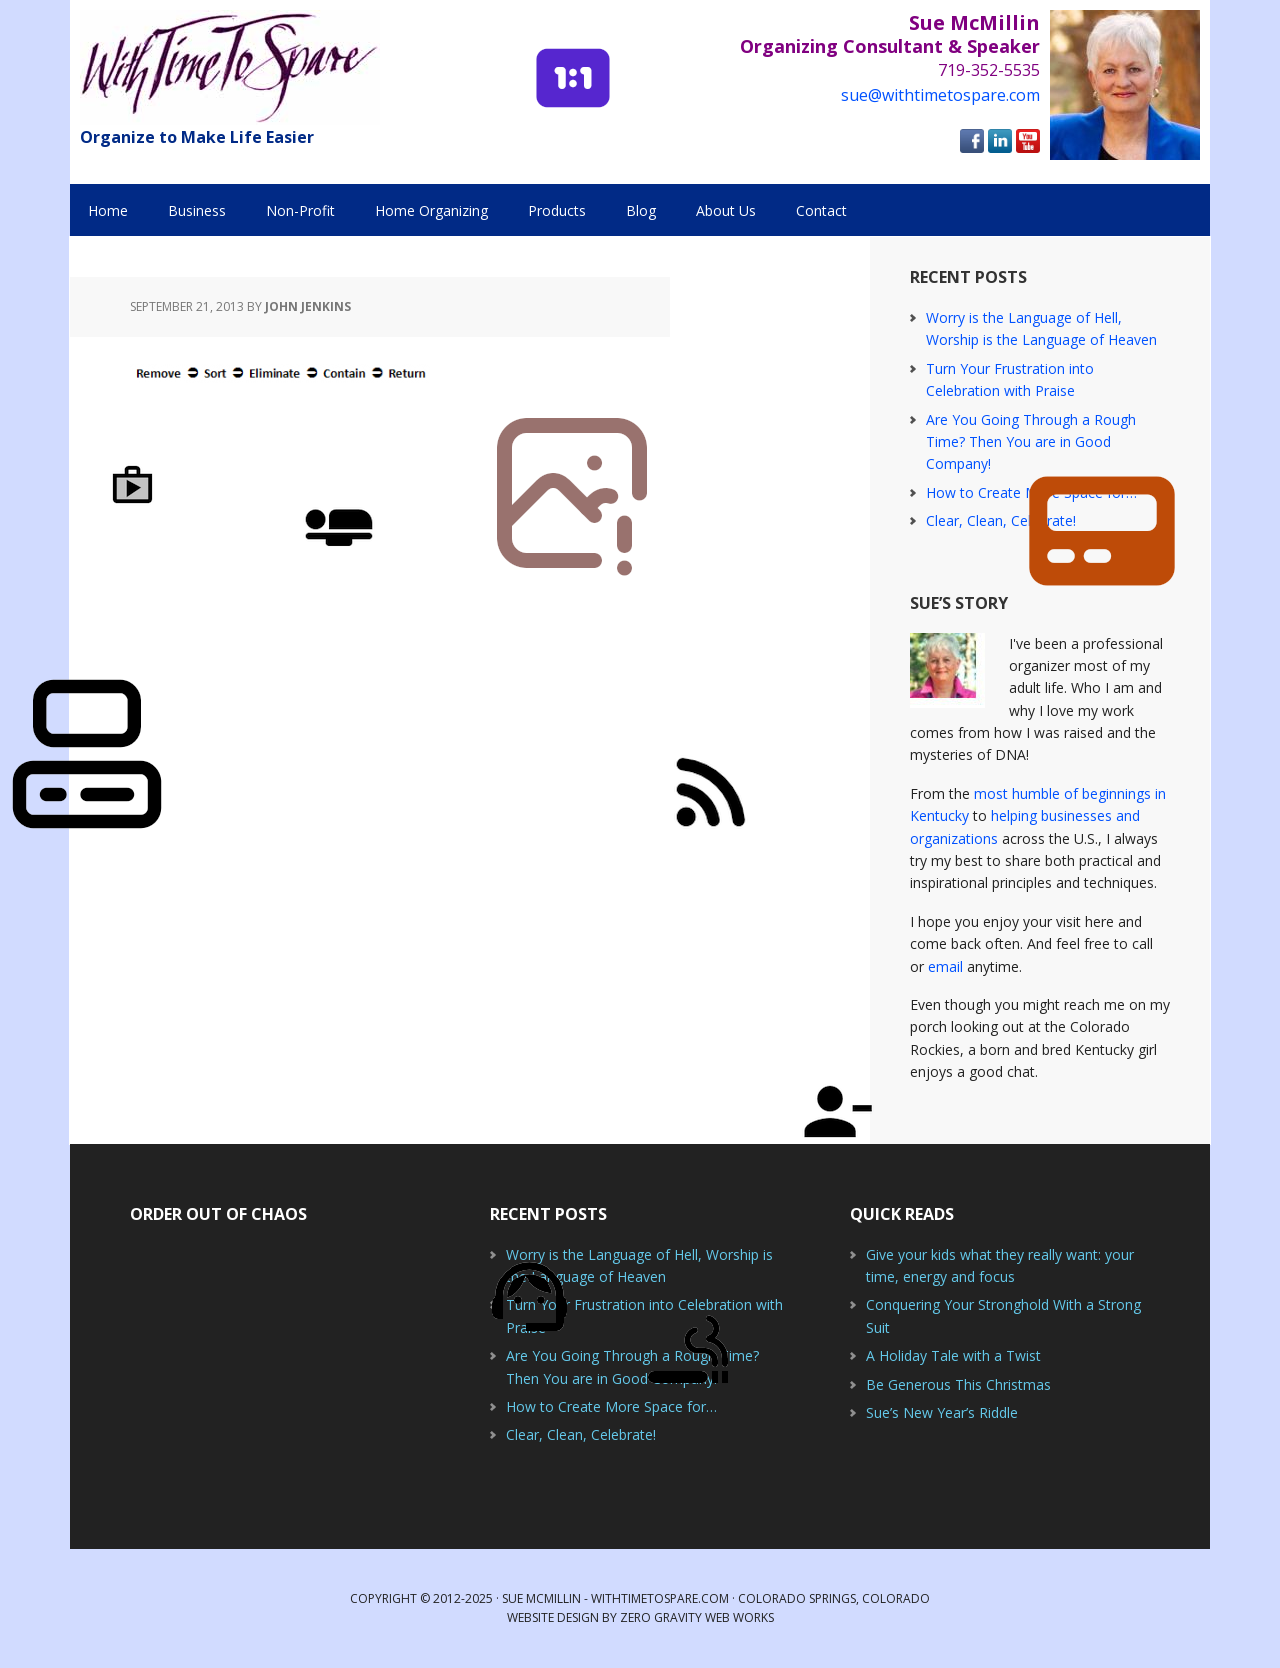 This screenshot has height=1668, width=1280. Describe the element at coordinates (572, 493) in the screenshot. I see `image upload error or warning` at that location.